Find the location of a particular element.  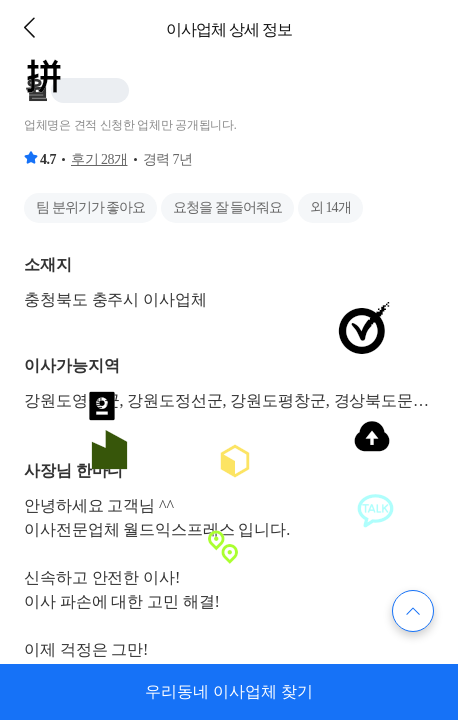

view building or property details is located at coordinates (109, 451).